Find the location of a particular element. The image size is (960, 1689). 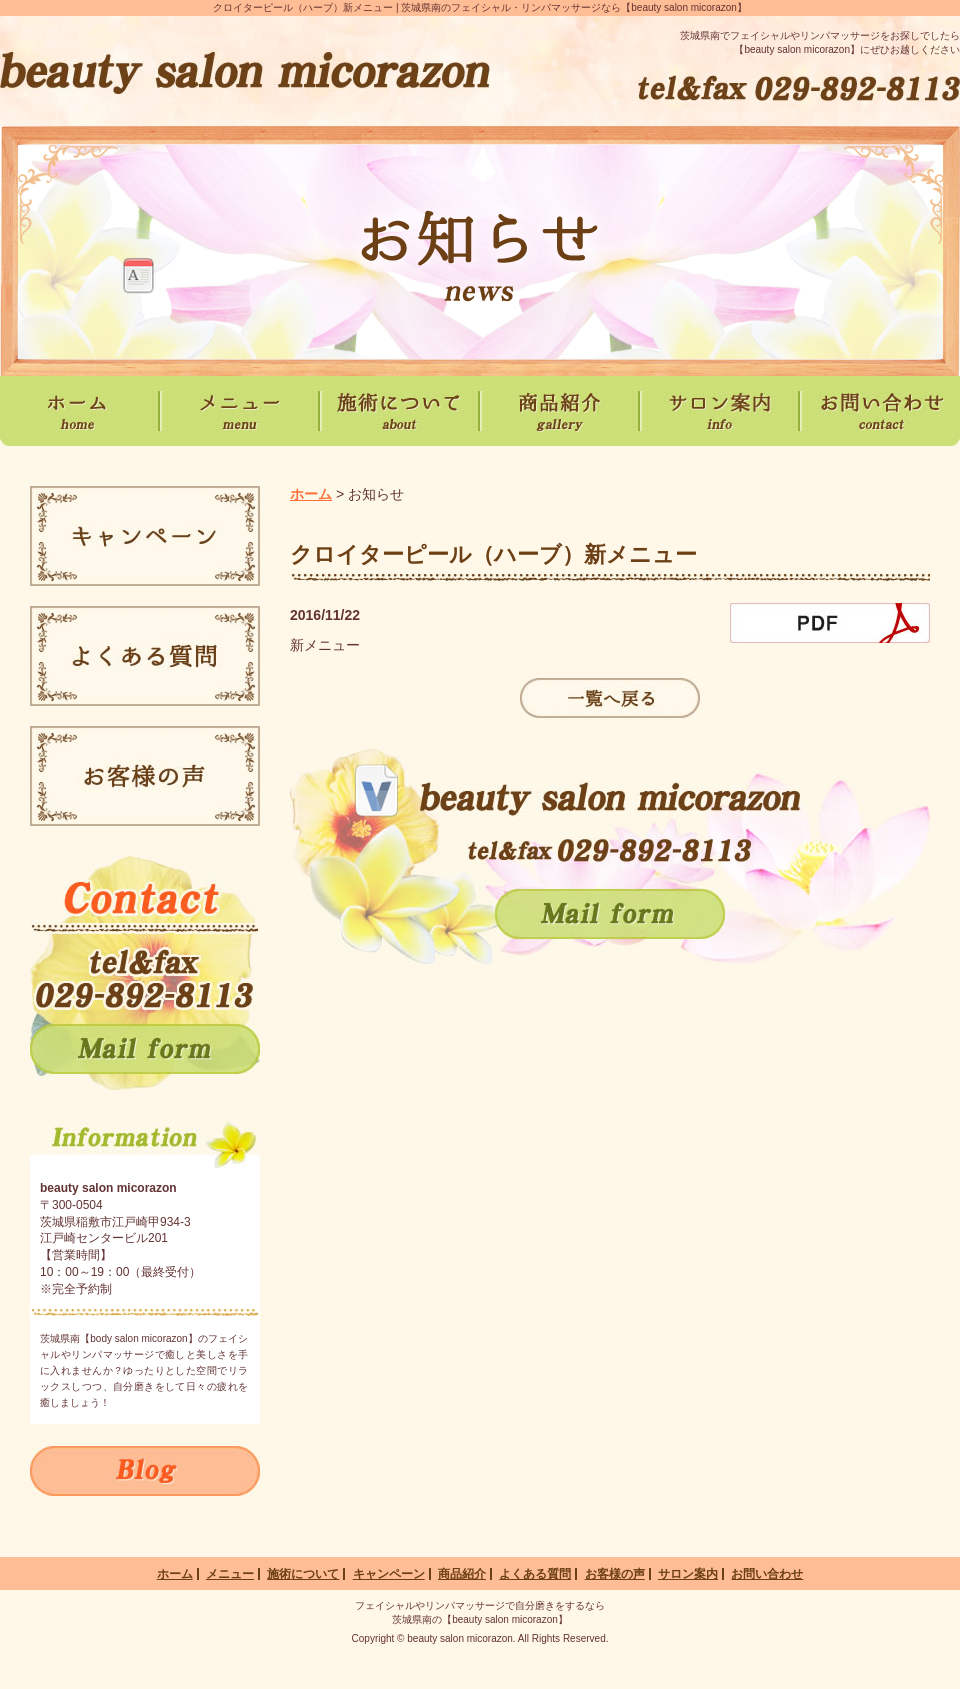

open ebook reader application is located at coordinates (138, 275).